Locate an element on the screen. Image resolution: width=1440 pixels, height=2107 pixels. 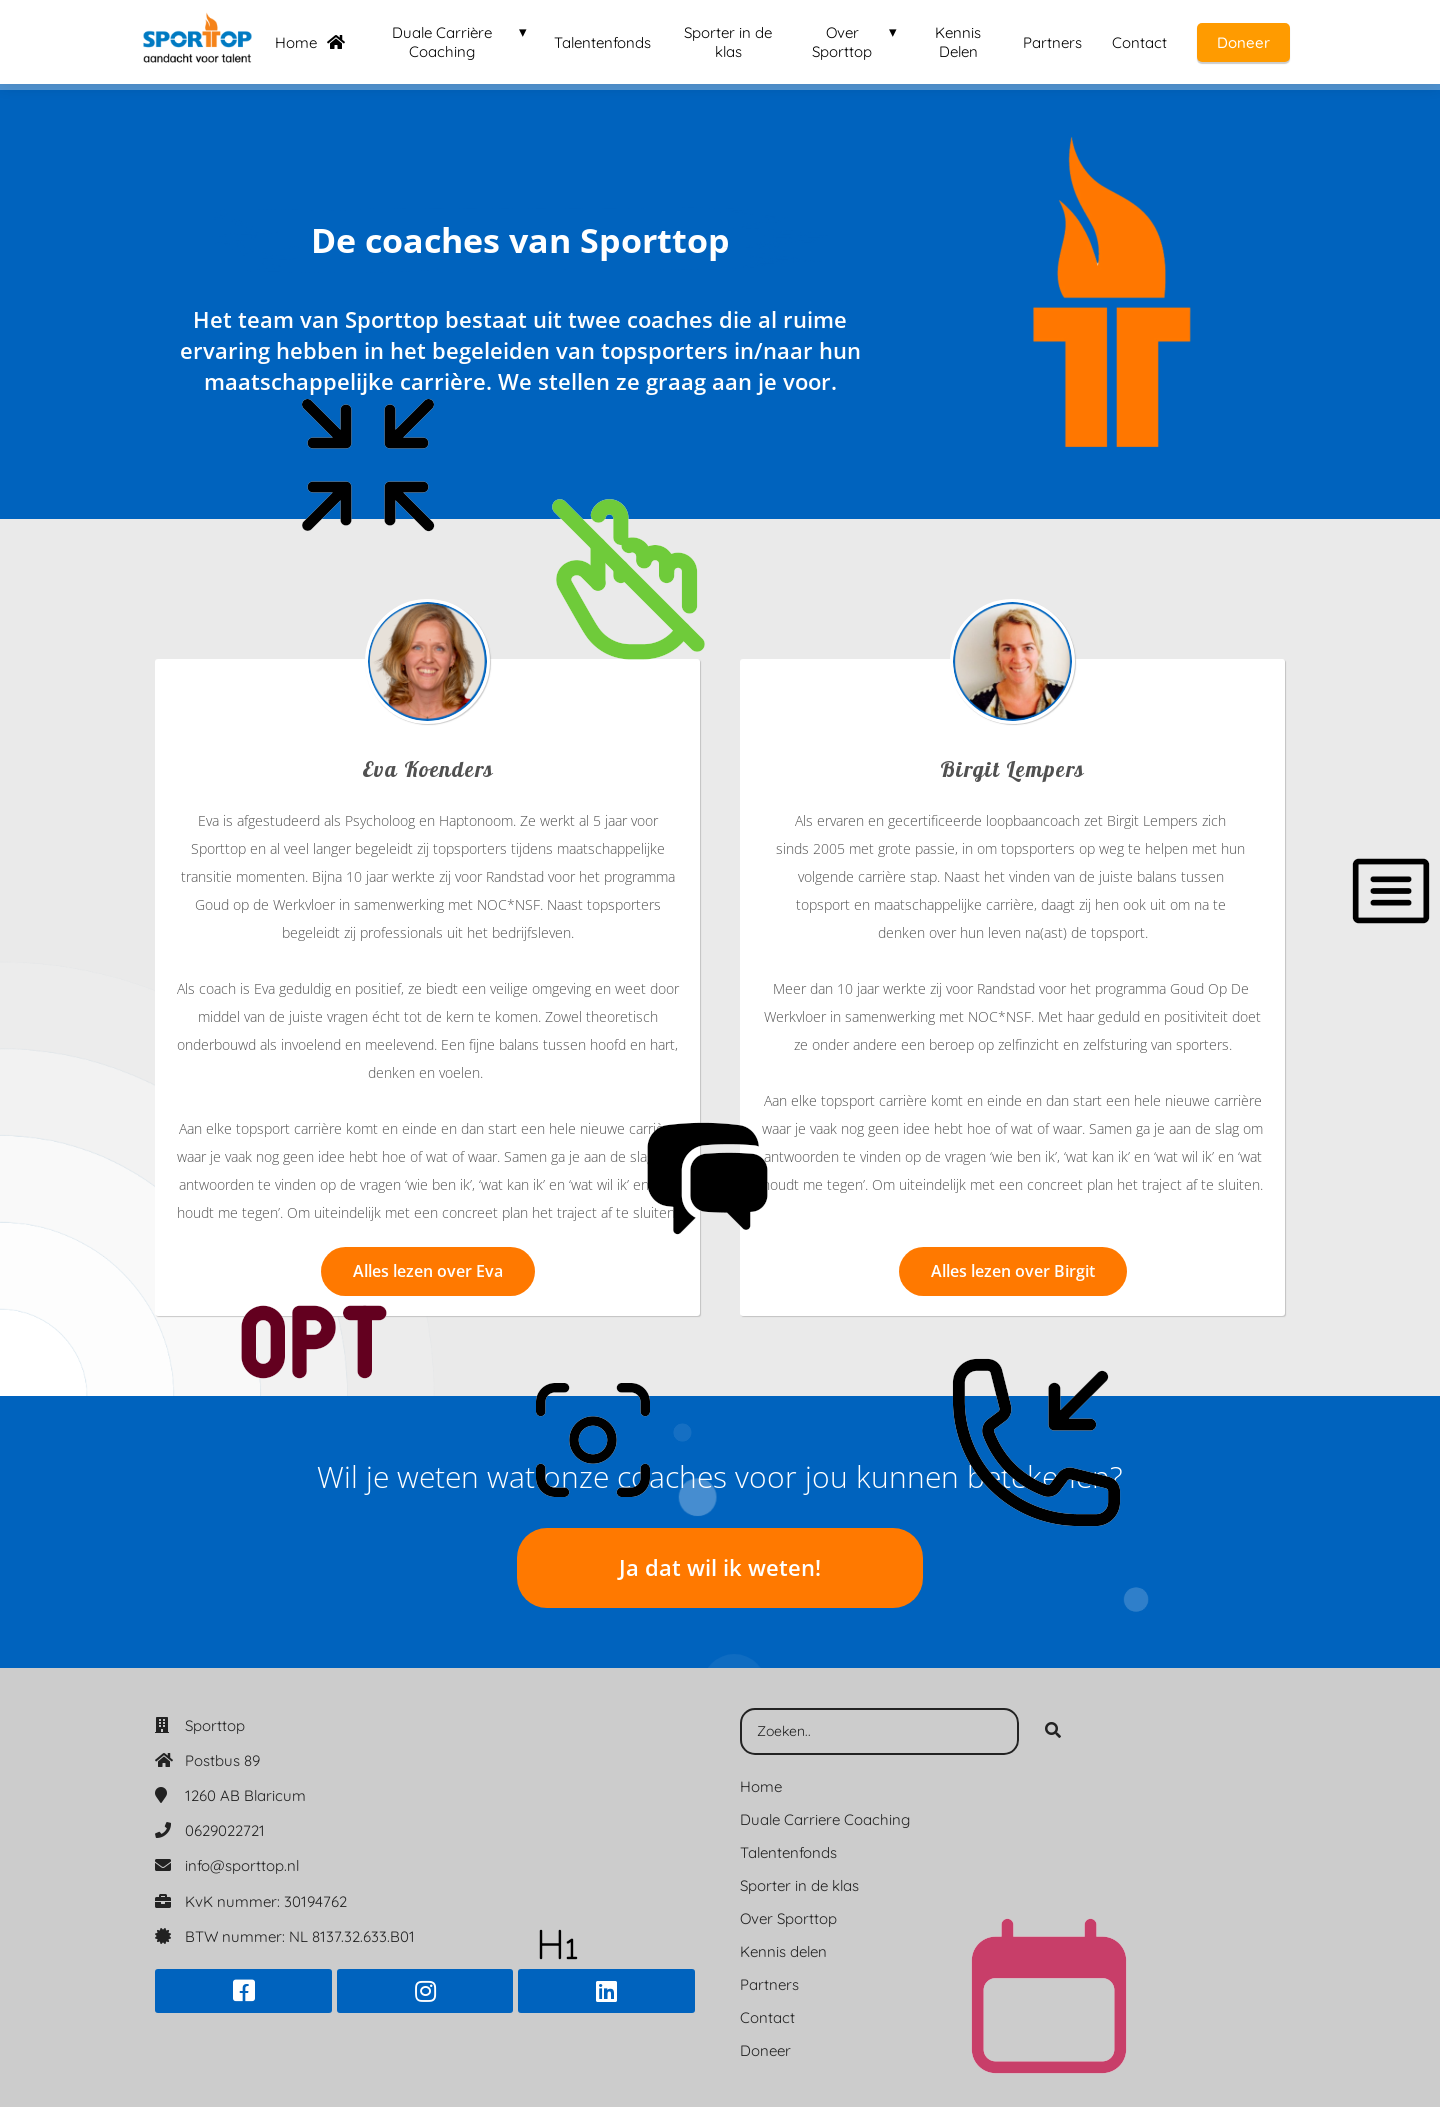
send an HTTP OPTIONS request is located at coordinates (314, 1342).